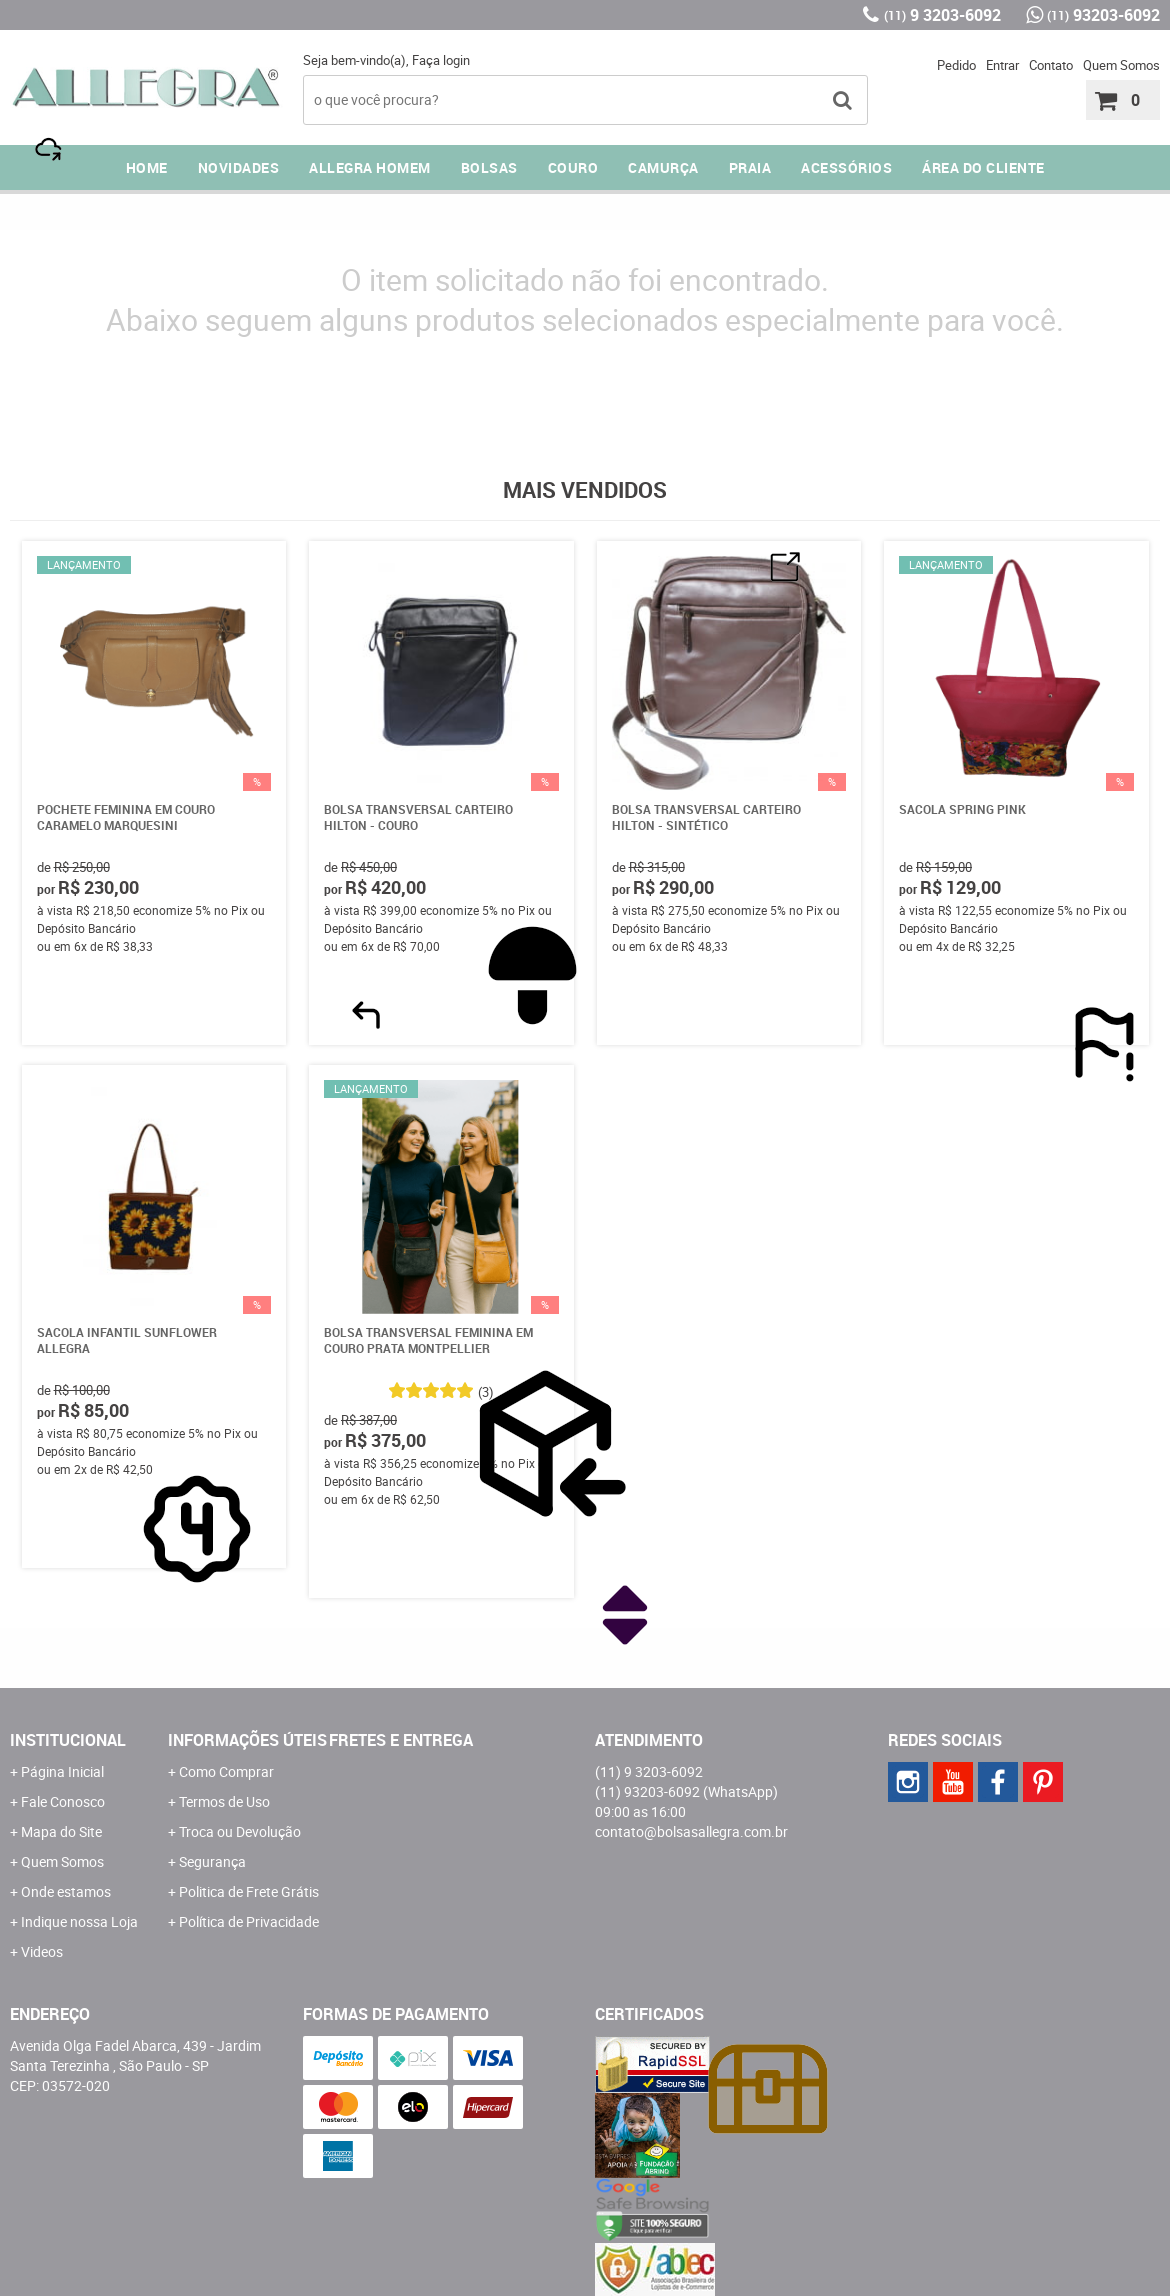 The image size is (1170, 2296). Describe the element at coordinates (1104, 1041) in the screenshot. I see `report or flag content with an urgent issue` at that location.